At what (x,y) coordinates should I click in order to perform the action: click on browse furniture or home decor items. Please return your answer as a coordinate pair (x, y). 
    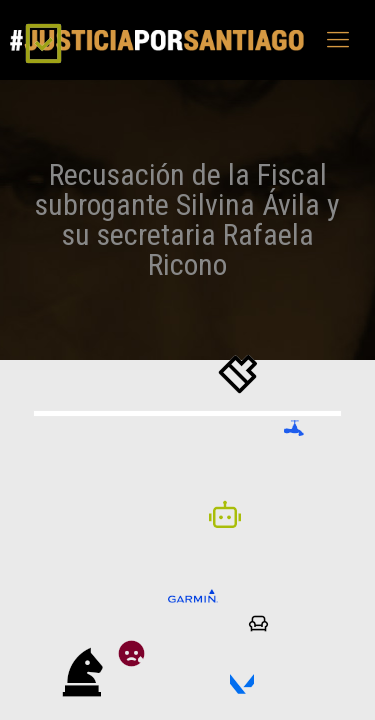
    Looking at the image, I should click on (258, 623).